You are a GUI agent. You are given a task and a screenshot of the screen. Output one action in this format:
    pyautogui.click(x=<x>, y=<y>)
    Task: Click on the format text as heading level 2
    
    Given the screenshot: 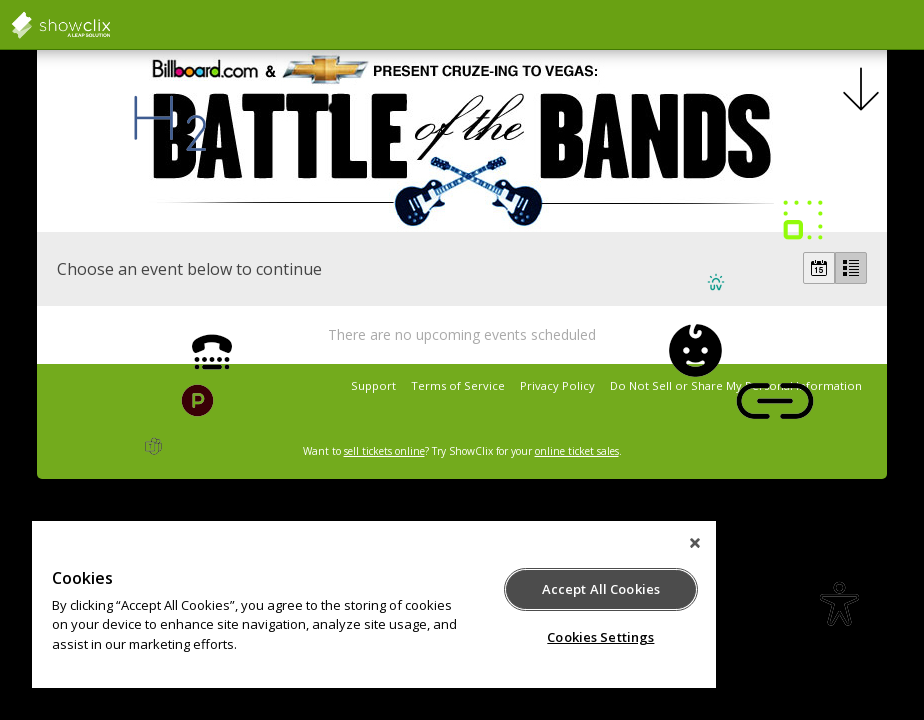 What is the action you would take?
    pyautogui.click(x=166, y=122)
    